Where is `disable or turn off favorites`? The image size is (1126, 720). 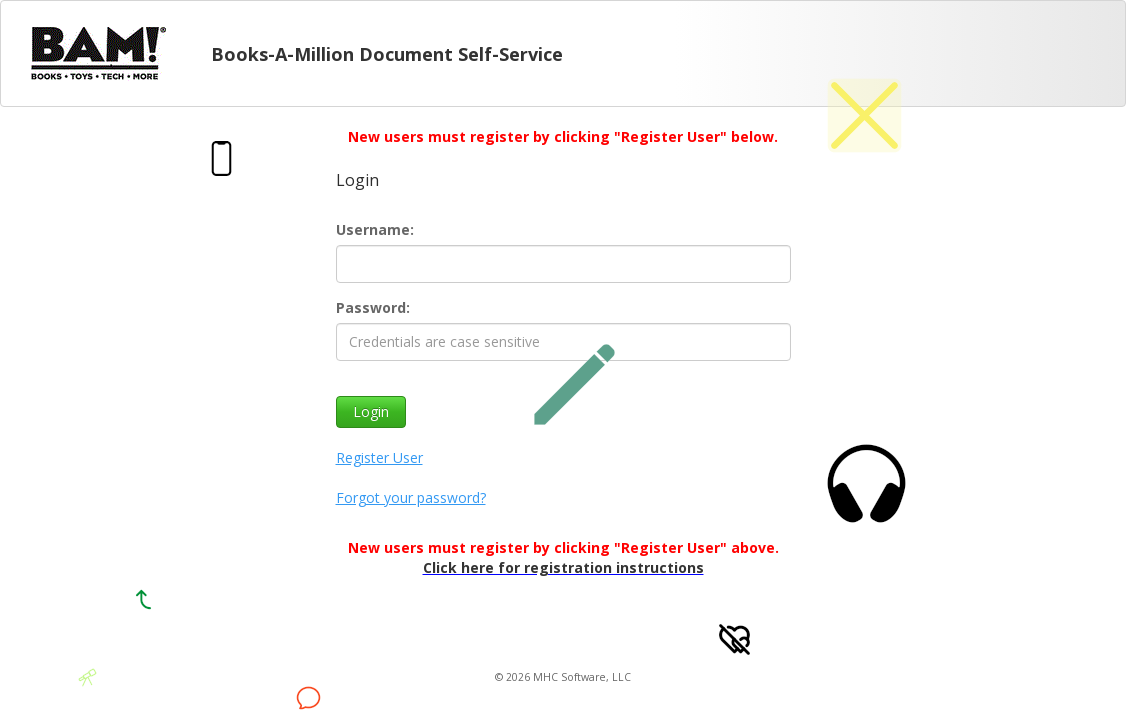
disable or turn off favorites is located at coordinates (734, 639).